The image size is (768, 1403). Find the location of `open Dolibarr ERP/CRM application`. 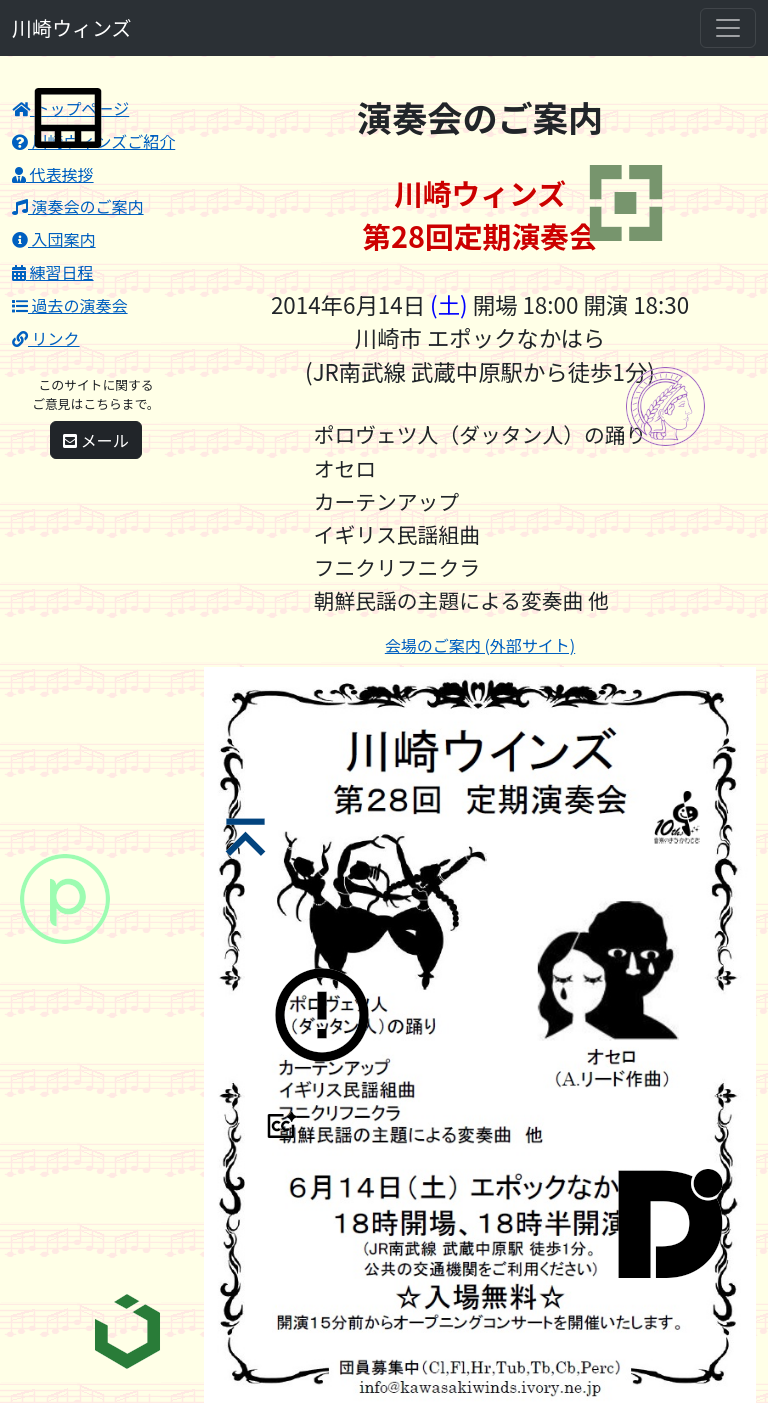

open Dolibarr ERP/CRM application is located at coordinates (670, 1223).